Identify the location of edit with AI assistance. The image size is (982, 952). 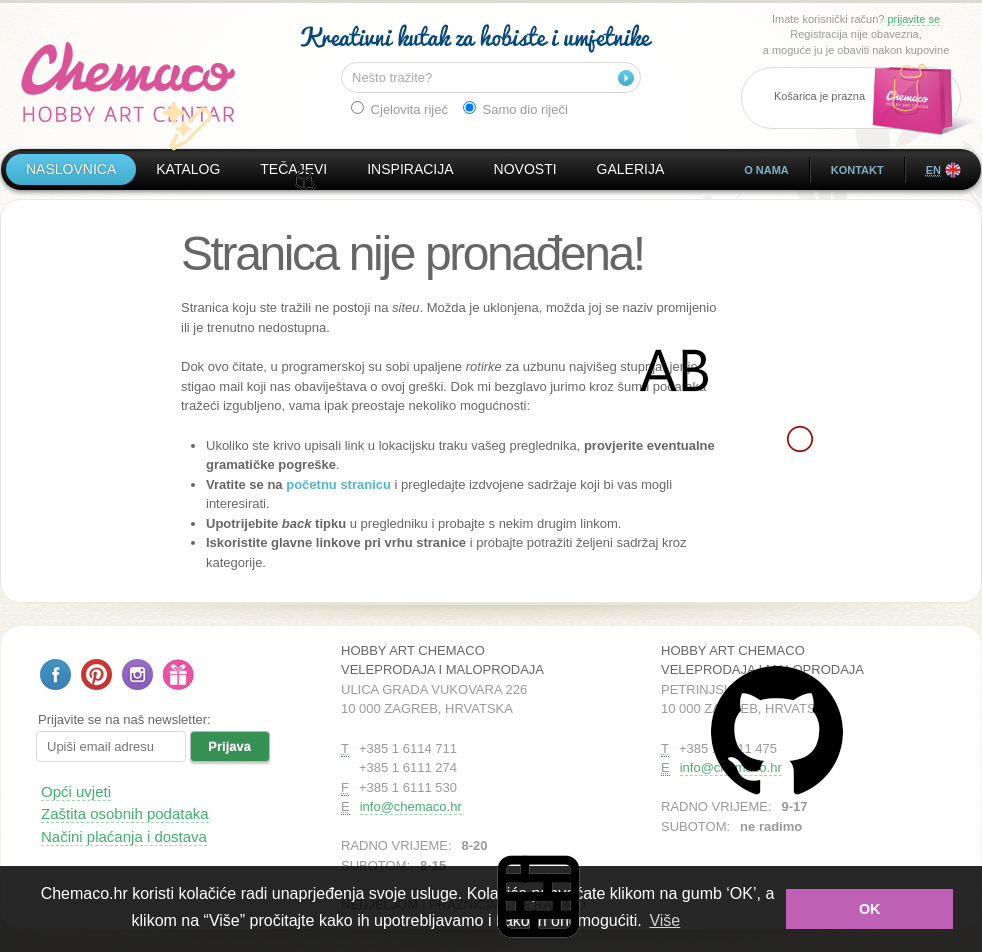
(188, 127).